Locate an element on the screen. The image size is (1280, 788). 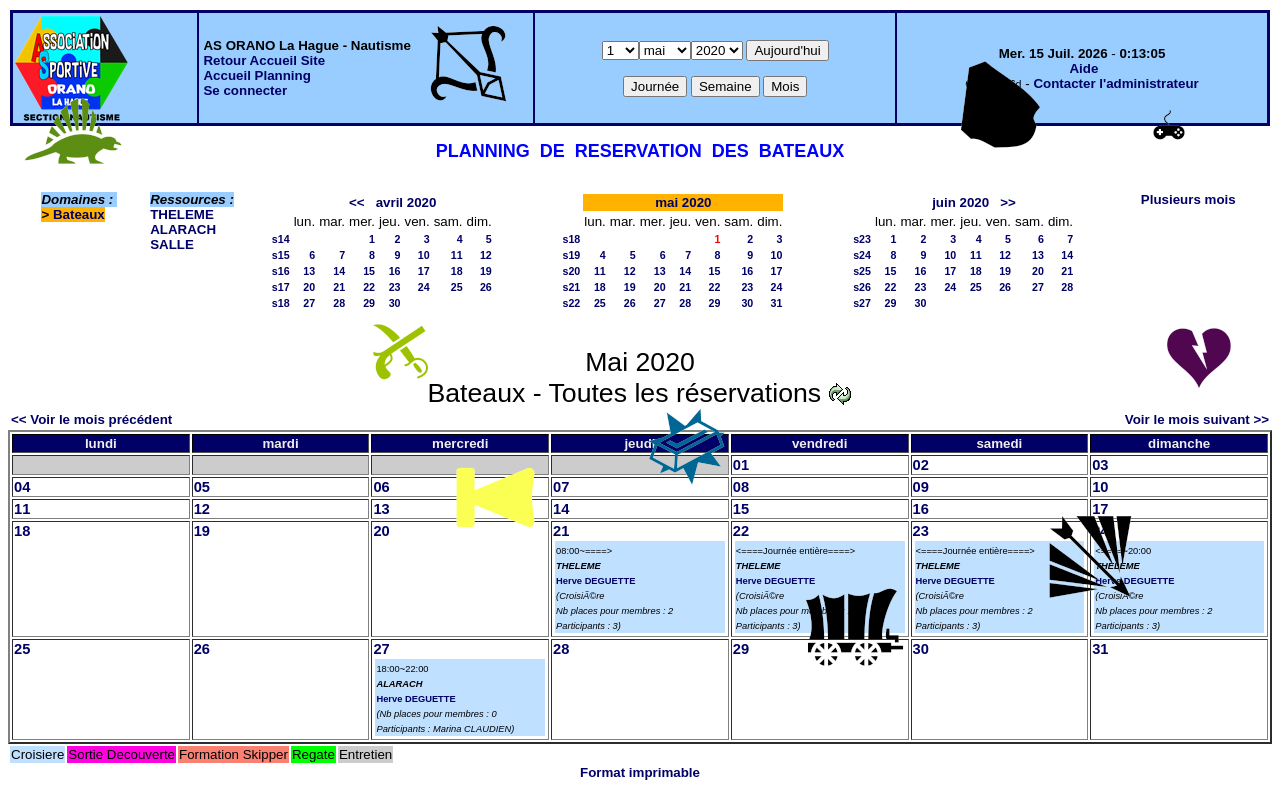
select dimetrodon character or creature is located at coordinates (73, 131).